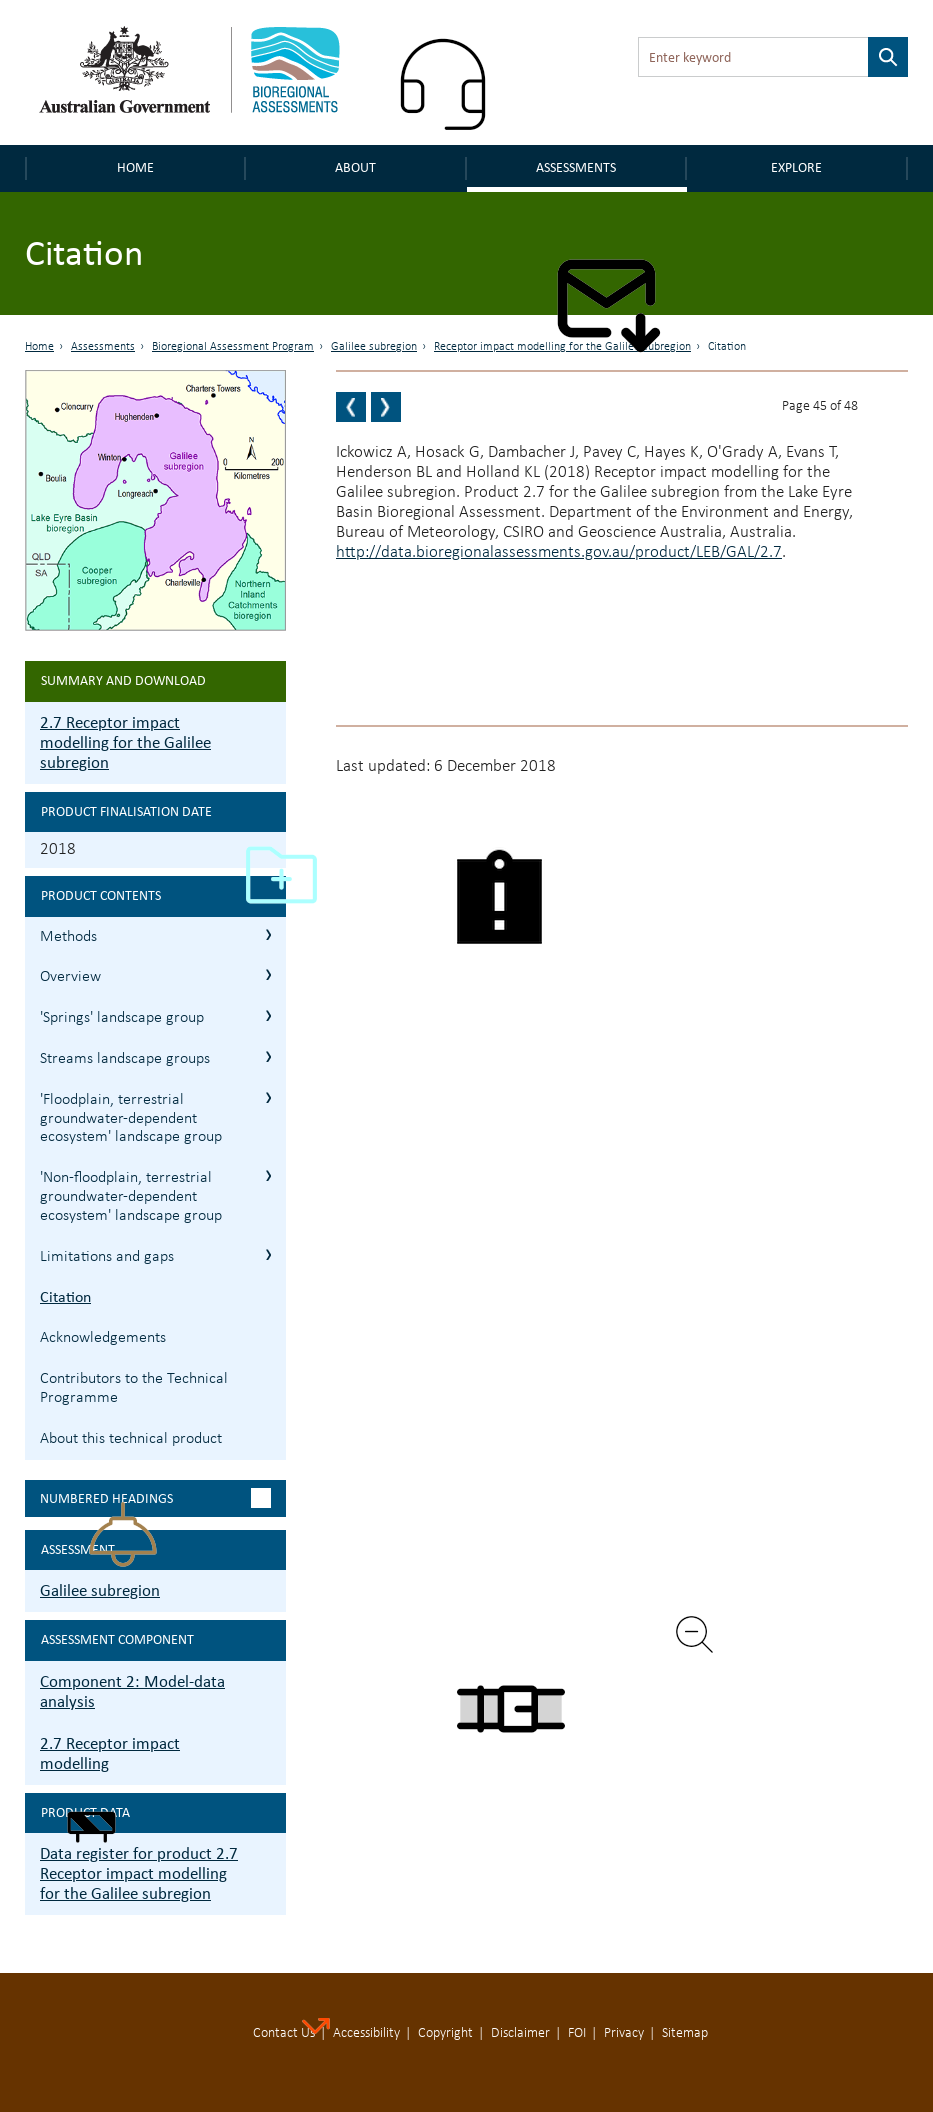 The width and height of the screenshot is (933, 2112). What do you see at coordinates (606, 298) in the screenshot?
I see `download email or message` at bounding box center [606, 298].